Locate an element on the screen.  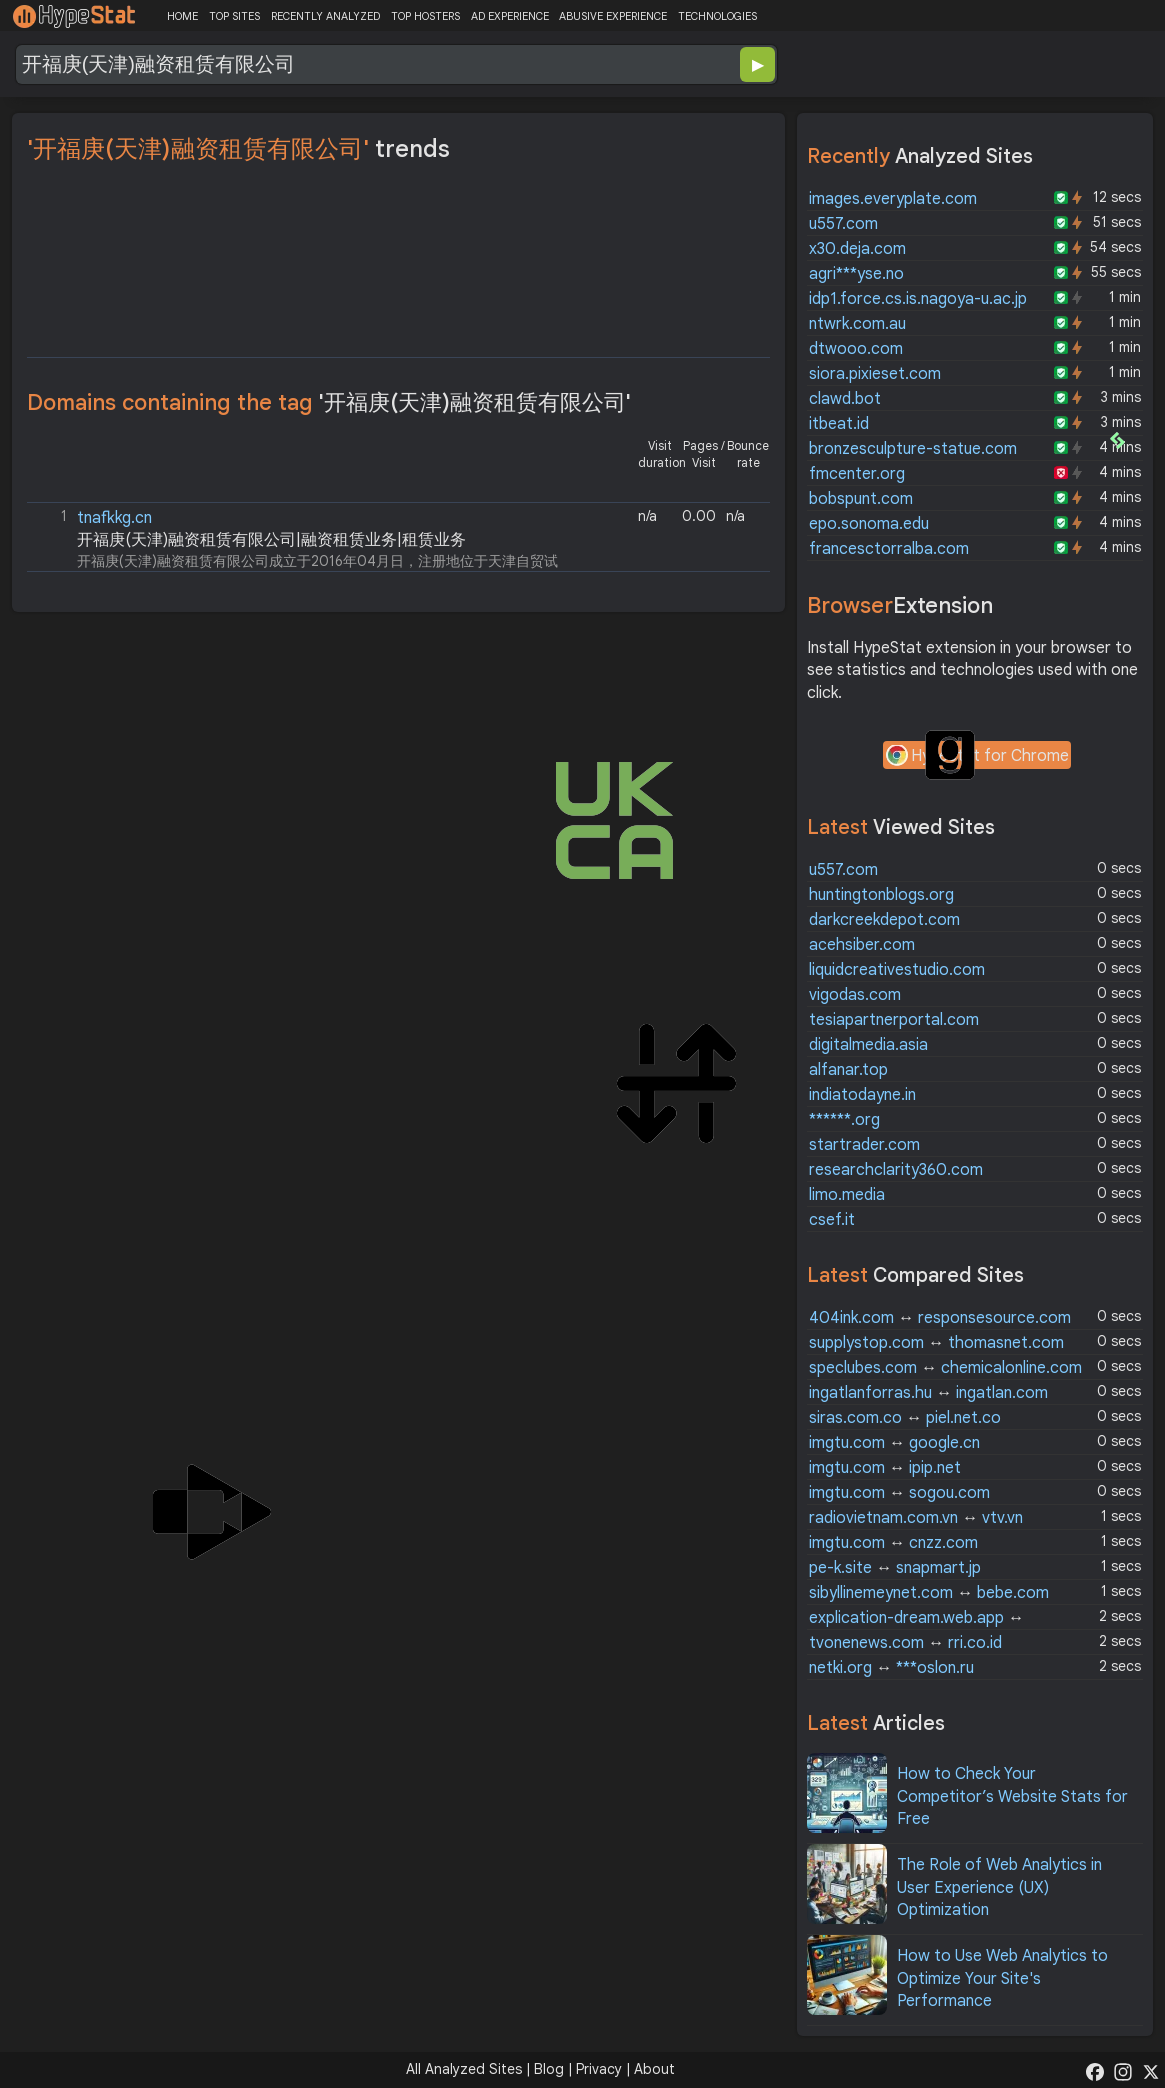
UKCA (UK Conformity Assessed) certification mark is located at coordinates (614, 820).